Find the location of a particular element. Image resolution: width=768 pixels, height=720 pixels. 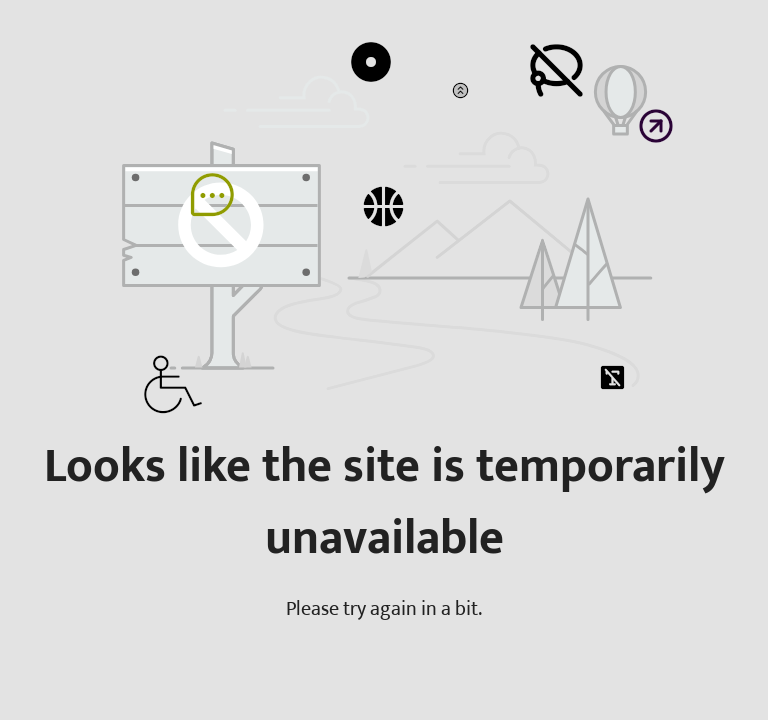

scroll to top of page is located at coordinates (460, 90).